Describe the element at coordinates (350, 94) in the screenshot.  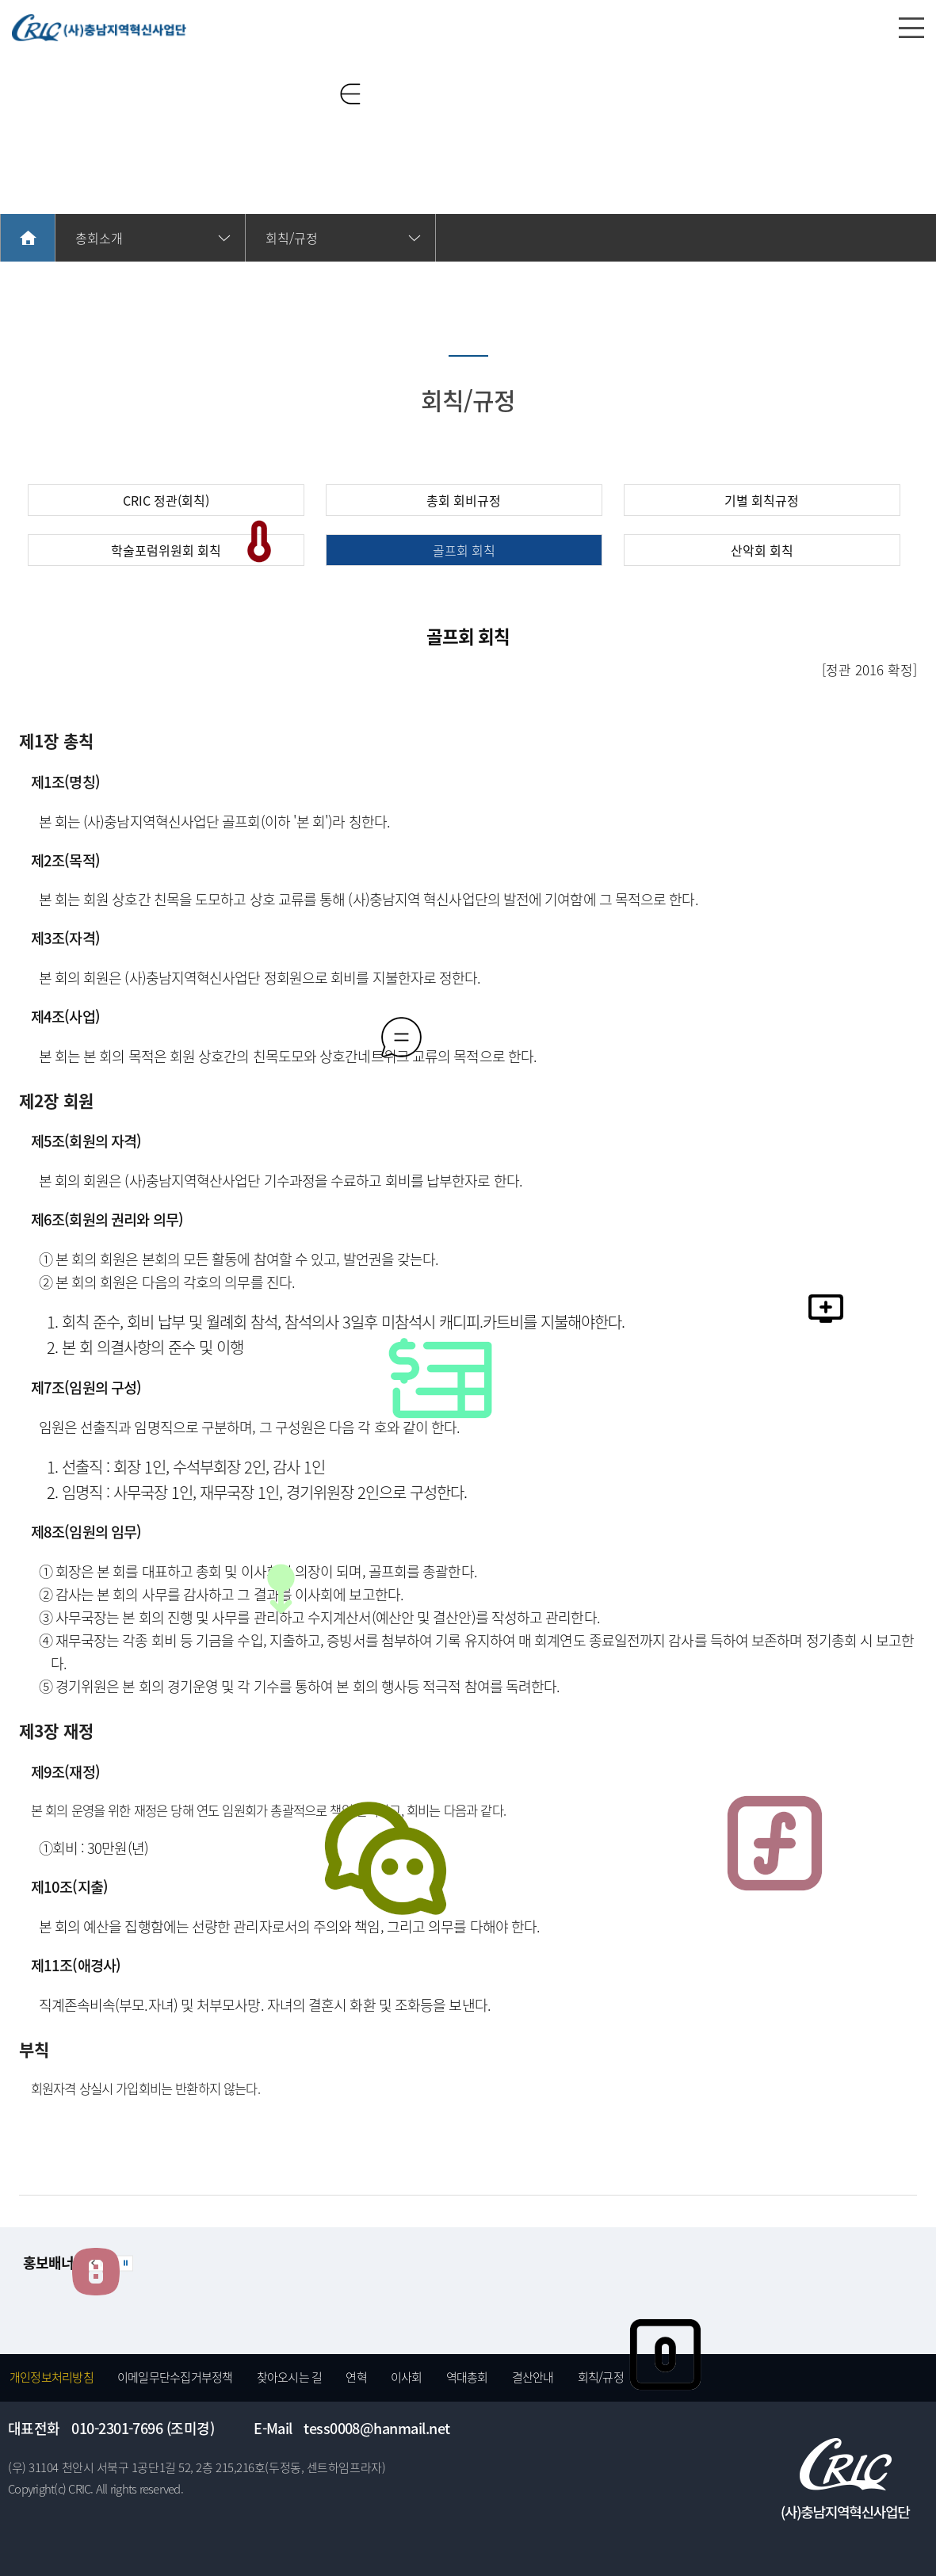
I see `indicates set membership in mathematical notation` at that location.